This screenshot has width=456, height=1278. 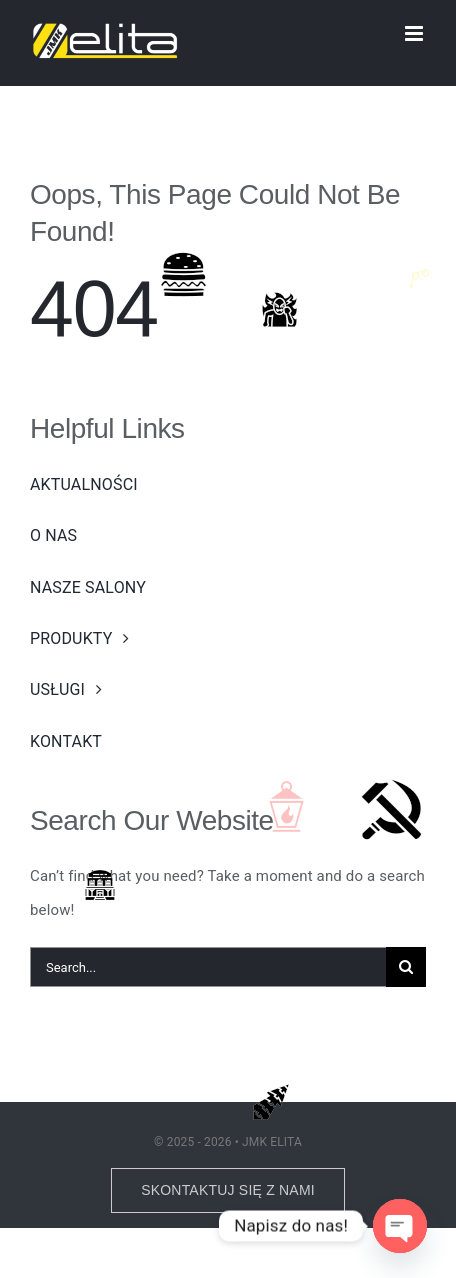 What do you see at coordinates (419, 278) in the screenshot?
I see `view detailed information or inspect an item` at bounding box center [419, 278].